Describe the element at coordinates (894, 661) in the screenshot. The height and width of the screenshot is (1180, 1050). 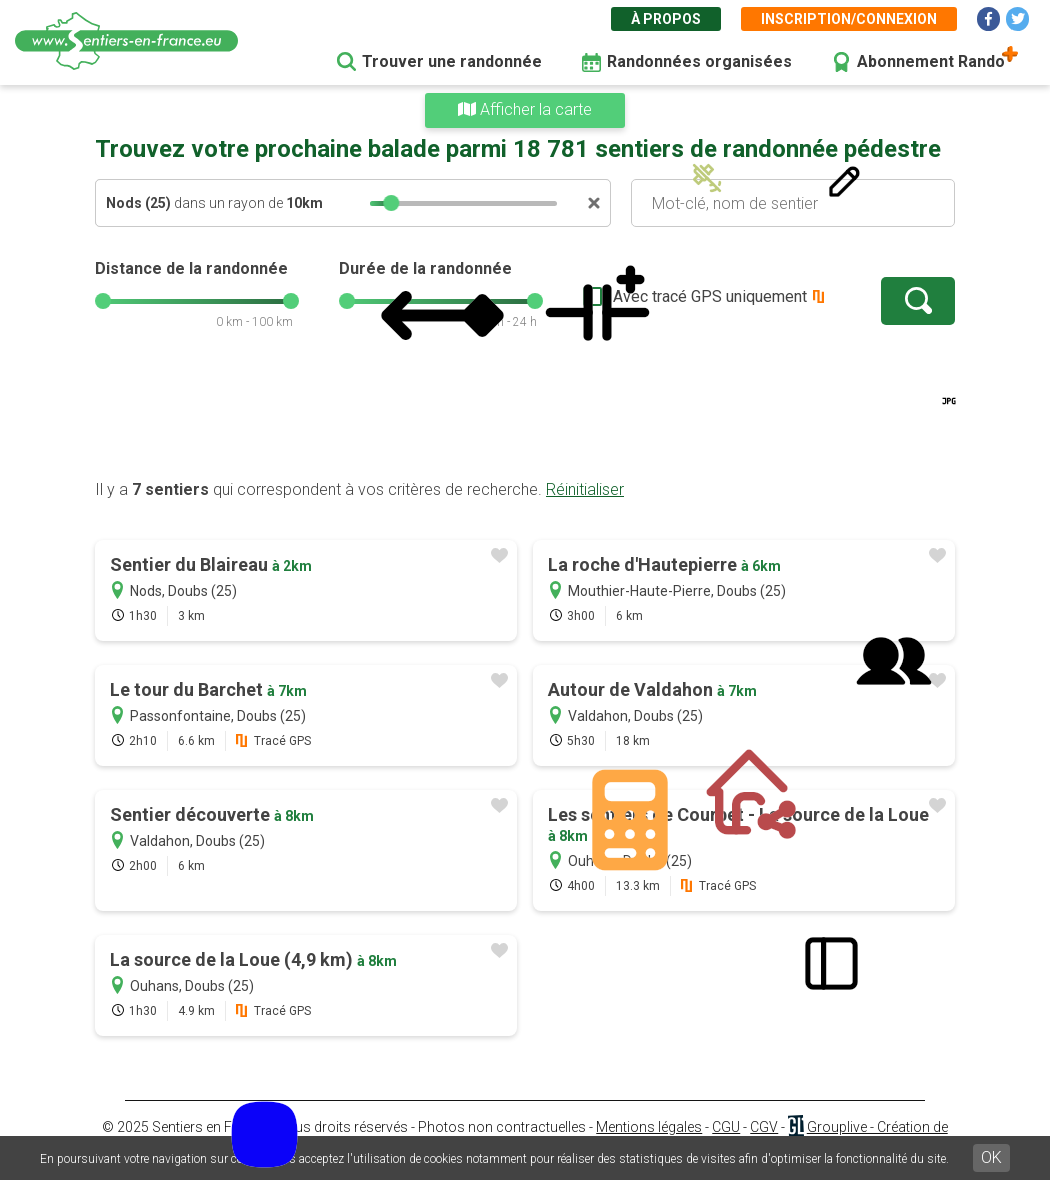
I see `view all users or contacts` at that location.